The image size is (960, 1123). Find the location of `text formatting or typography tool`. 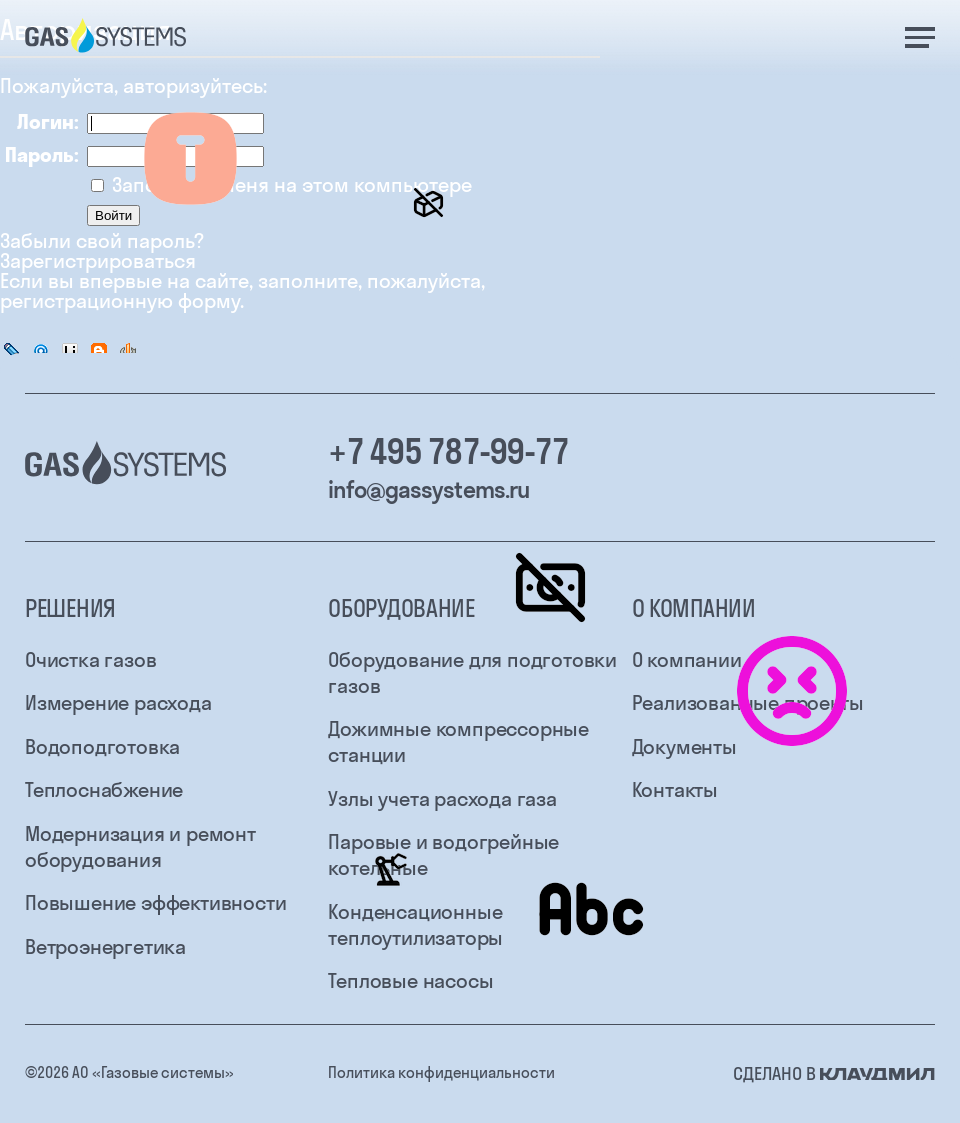

text formatting or typography tool is located at coordinates (190, 158).